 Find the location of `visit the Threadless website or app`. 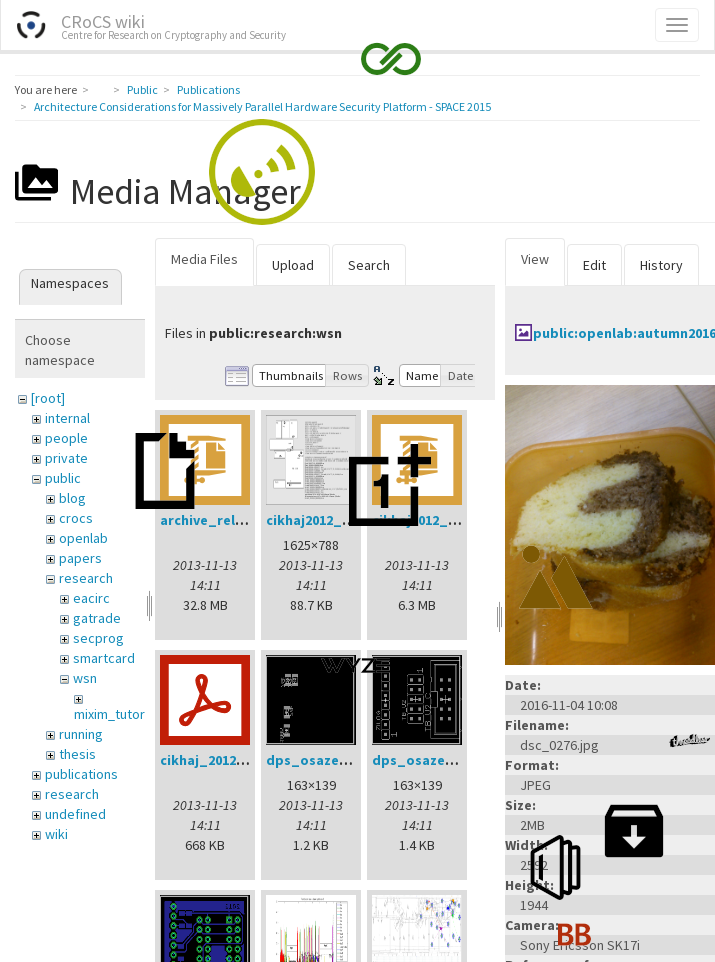

visit the Threadless website or app is located at coordinates (689, 740).